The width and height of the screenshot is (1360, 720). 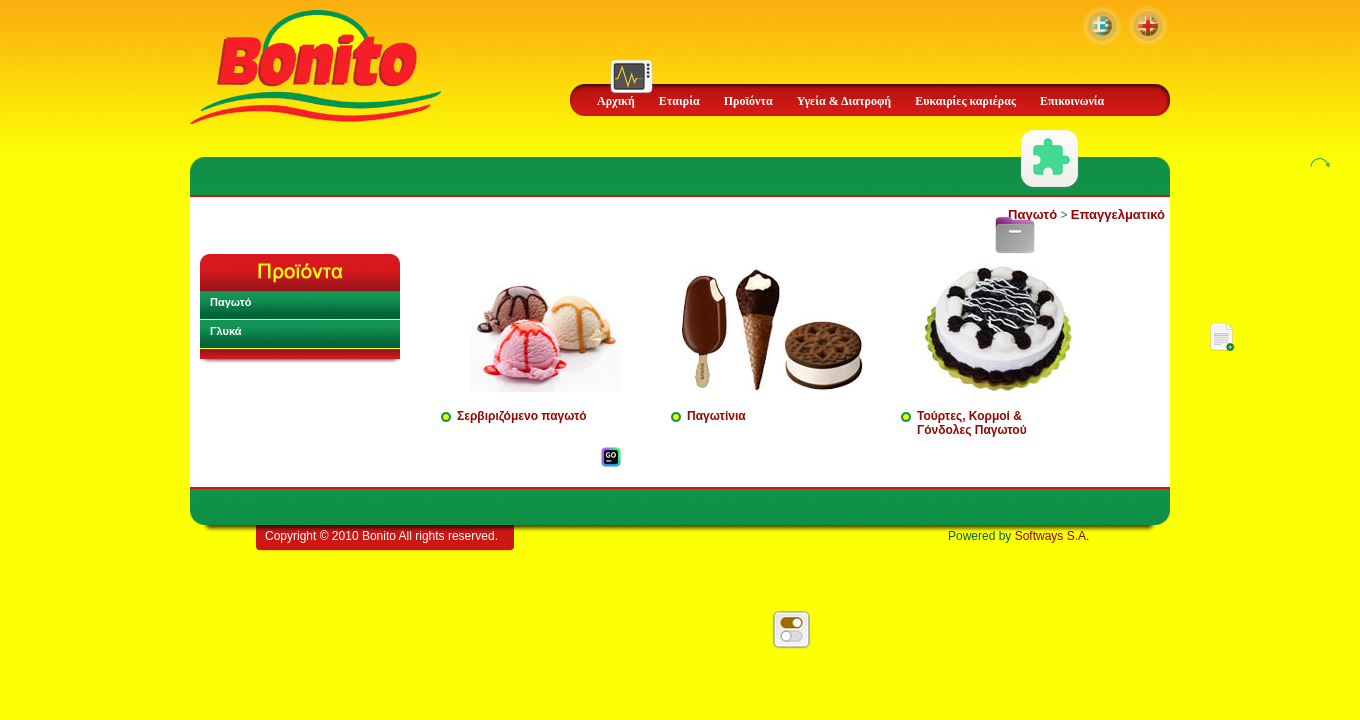 What do you see at coordinates (791, 629) in the screenshot?
I see `open unity tweak tool settings` at bounding box center [791, 629].